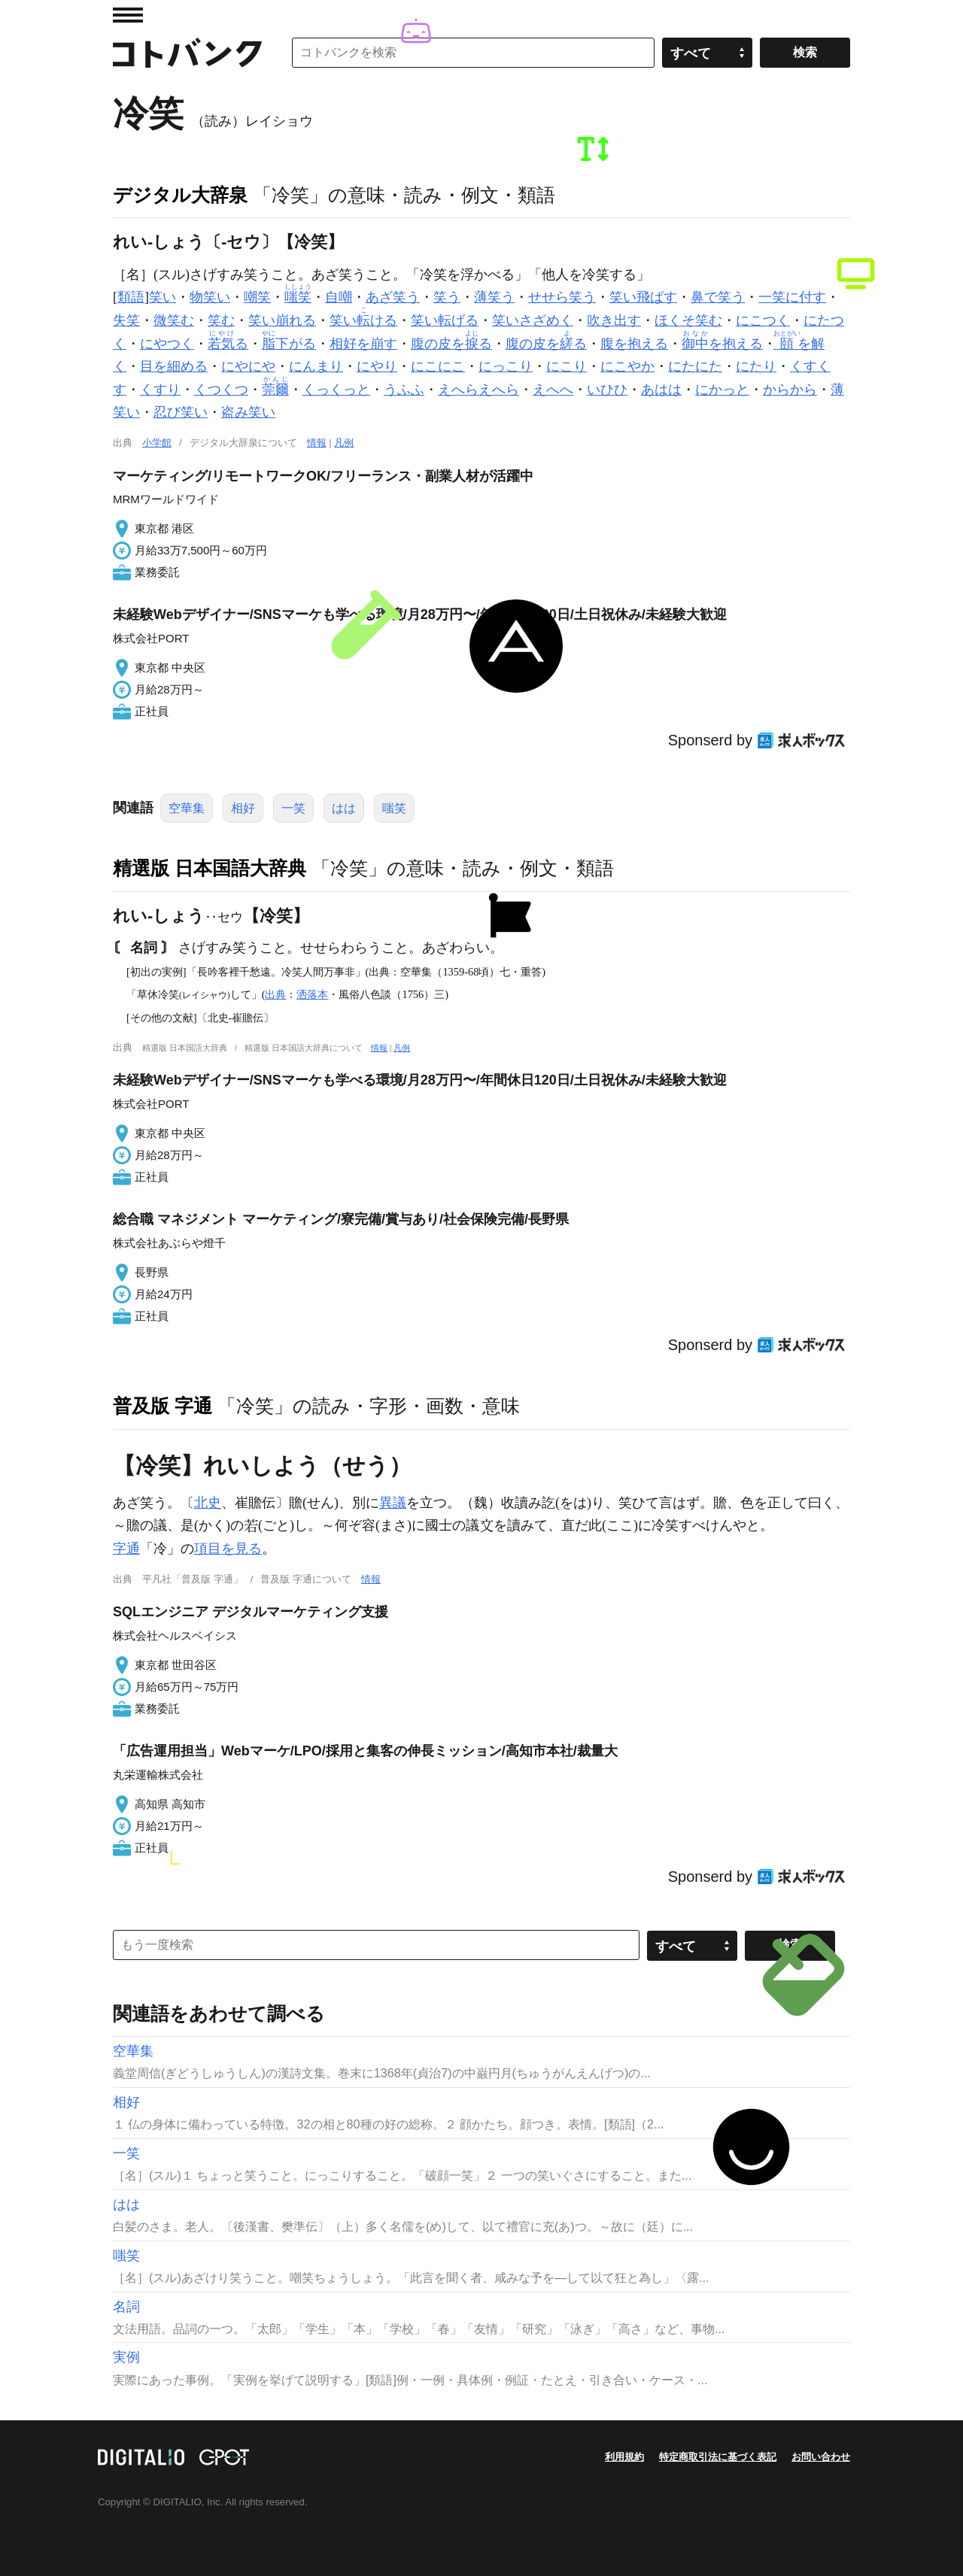 The height and width of the screenshot is (2576, 963). What do you see at coordinates (804, 1975) in the screenshot?
I see `fill an area with color` at bounding box center [804, 1975].